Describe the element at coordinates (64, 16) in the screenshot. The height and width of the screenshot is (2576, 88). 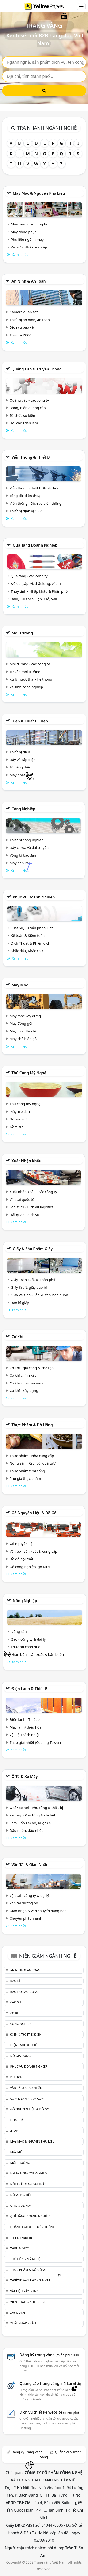
I see `access banking or financial services` at that location.